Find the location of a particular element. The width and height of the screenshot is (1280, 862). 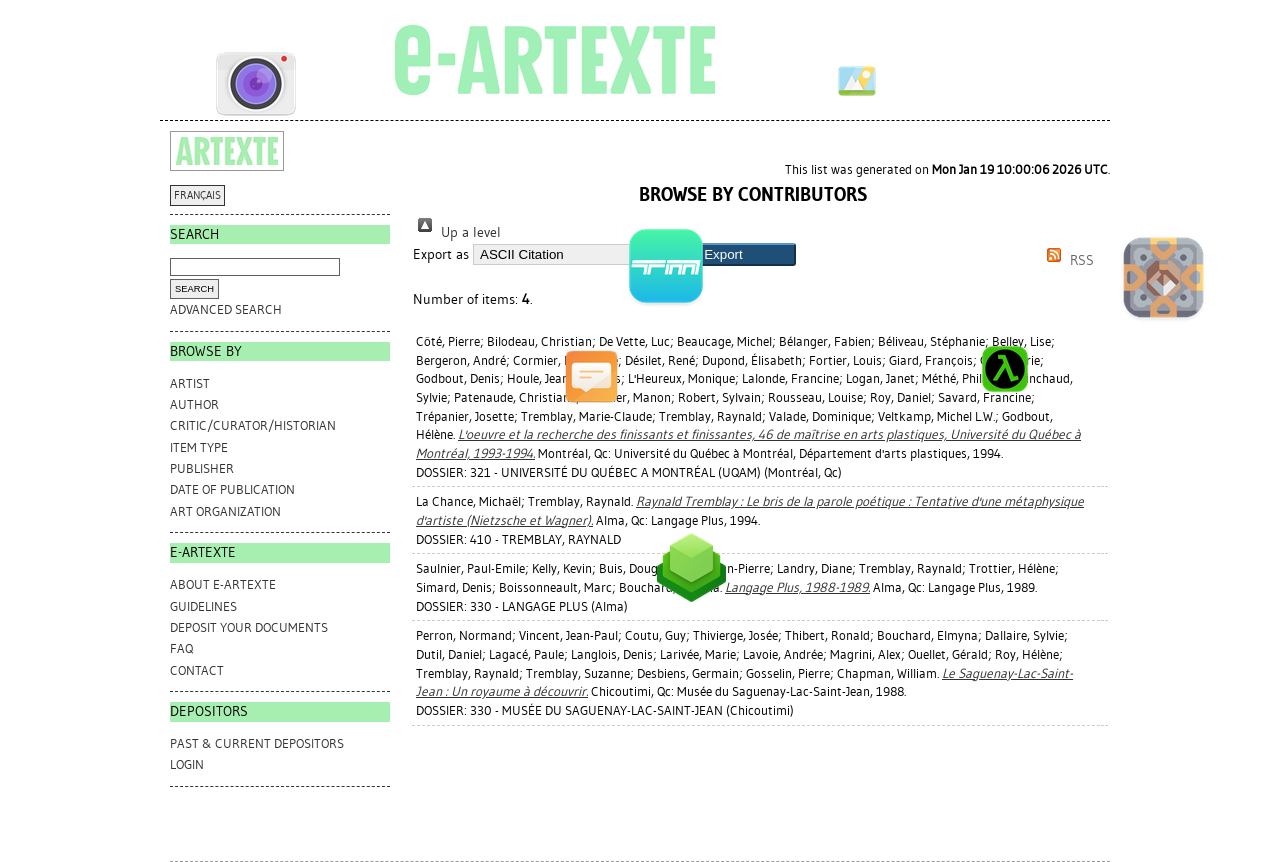

open cheese webcam application is located at coordinates (256, 84).